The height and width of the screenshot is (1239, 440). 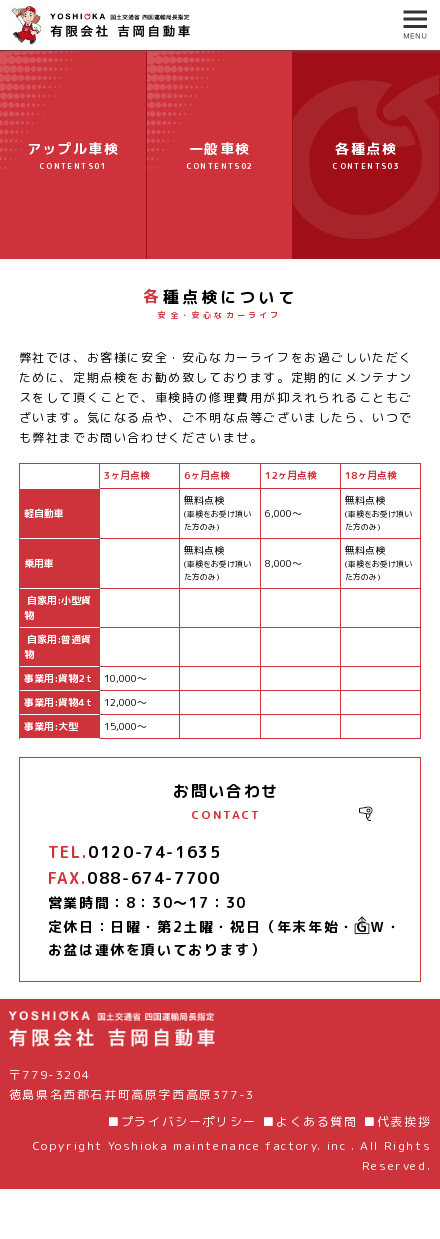 I want to click on export or share content to another app, so click(x=362, y=926).